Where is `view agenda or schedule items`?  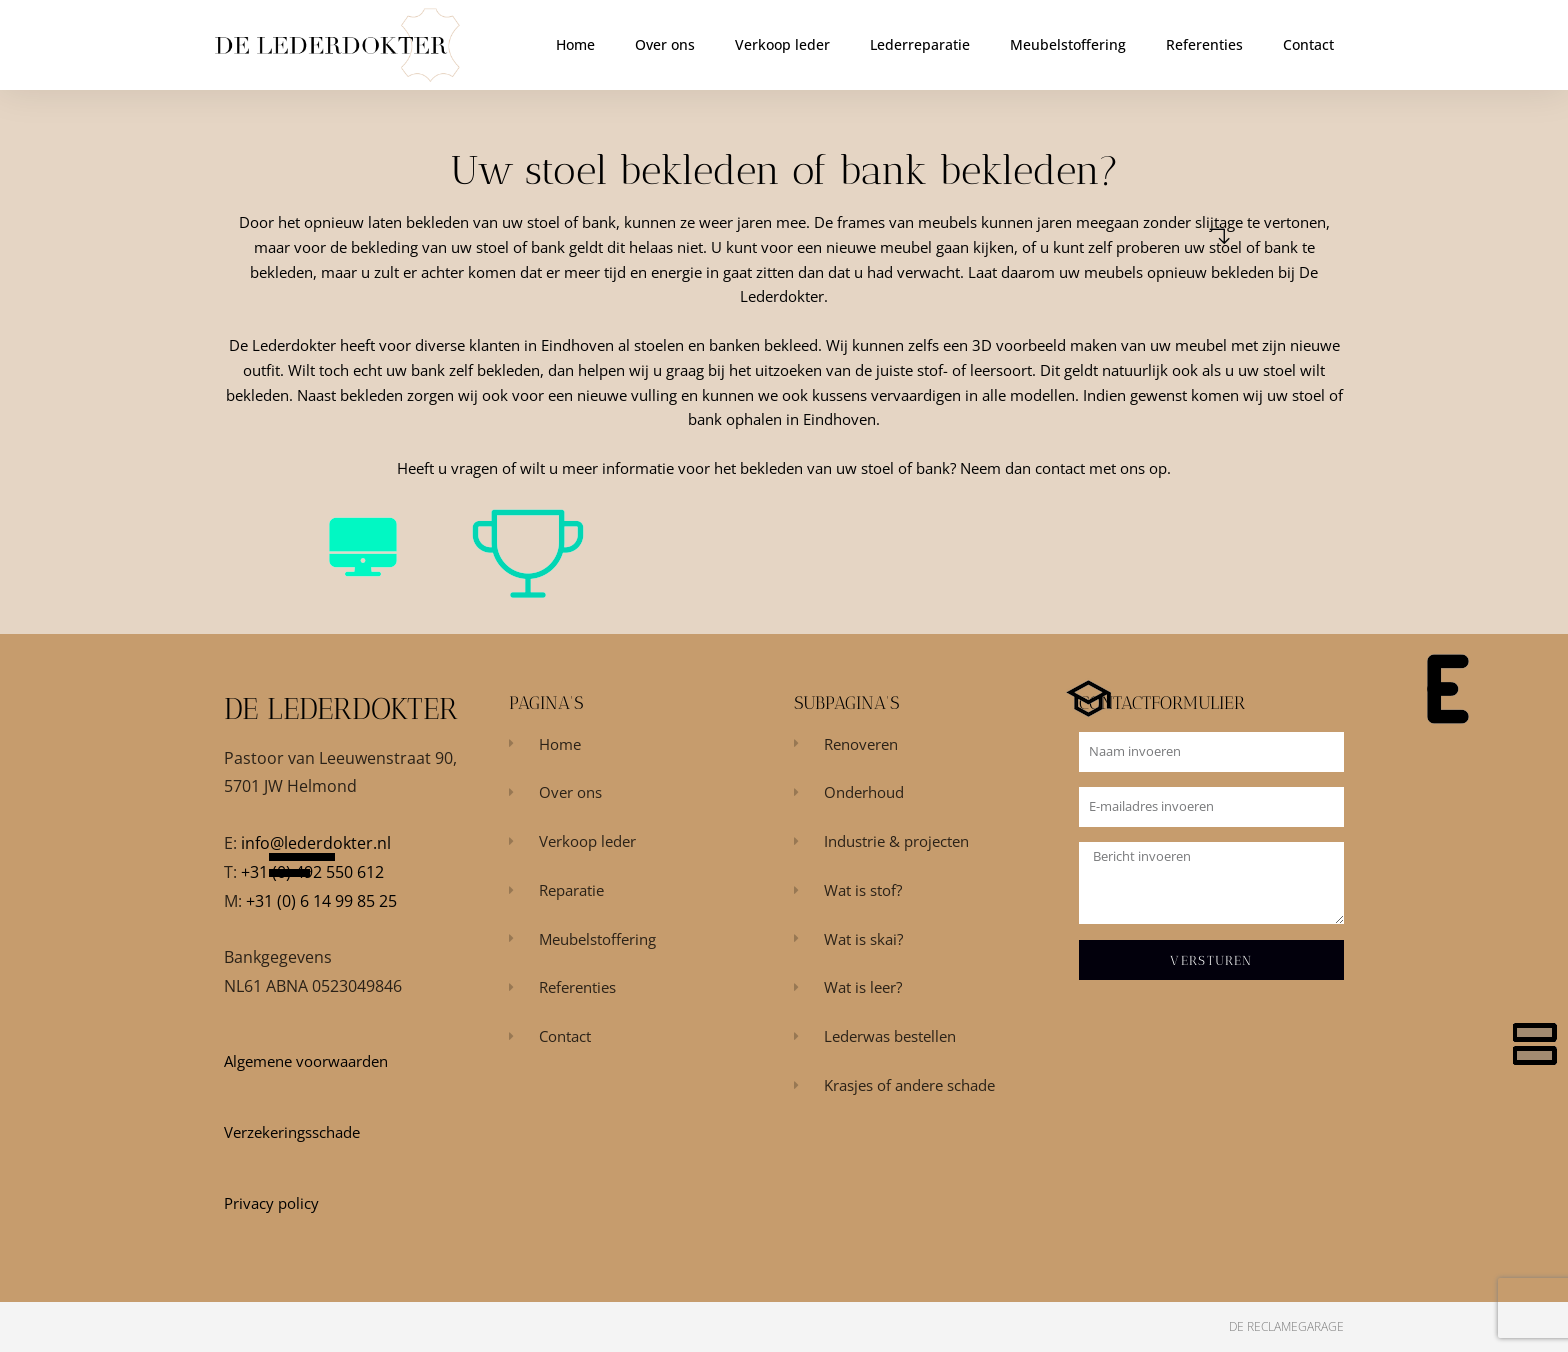 view agenda or schedule items is located at coordinates (1536, 1044).